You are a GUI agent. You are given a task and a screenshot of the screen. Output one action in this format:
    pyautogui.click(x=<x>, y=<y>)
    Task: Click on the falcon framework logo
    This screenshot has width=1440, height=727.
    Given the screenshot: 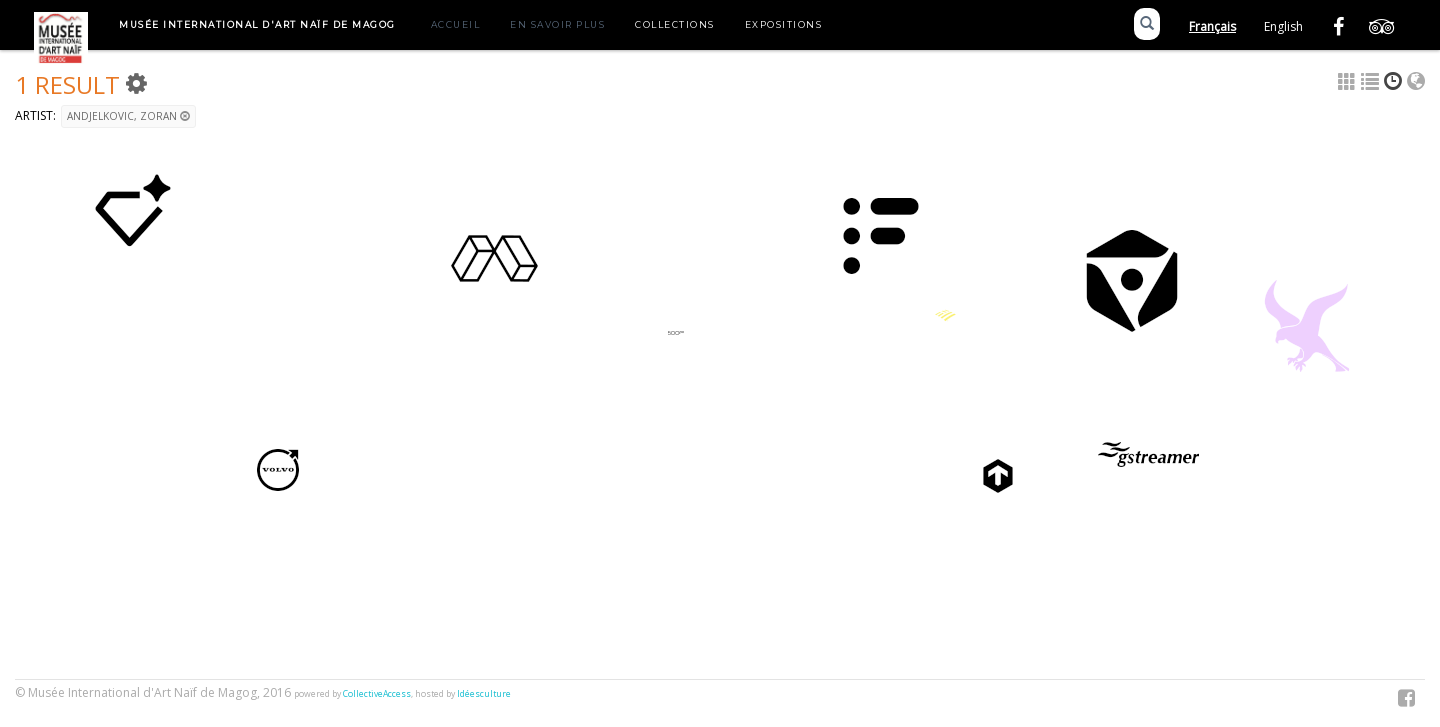 What is the action you would take?
    pyautogui.click(x=1307, y=326)
    